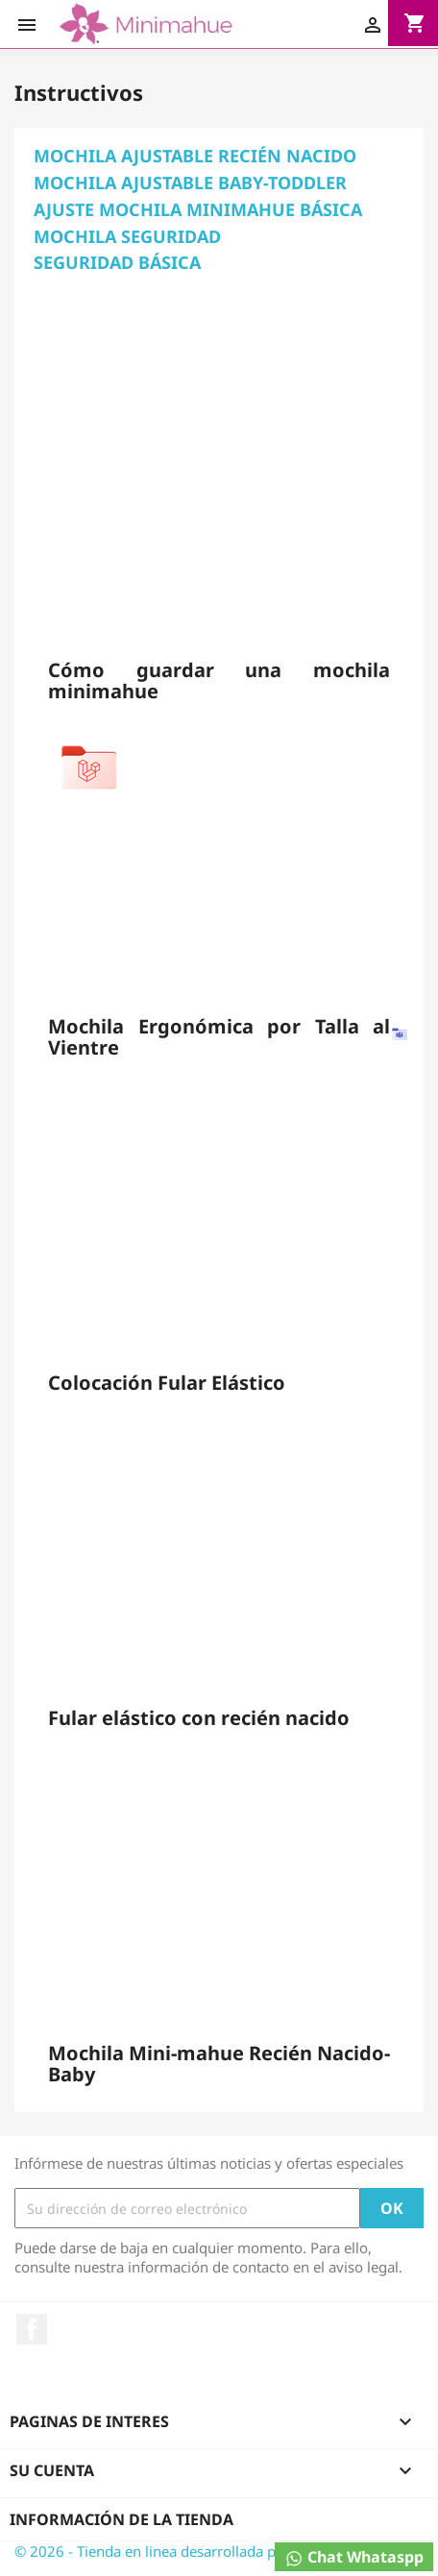 This screenshot has height=2576, width=438. Describe the element at coordinates (88, 768) in the screenshot. I see `laravel project folder` at that location.